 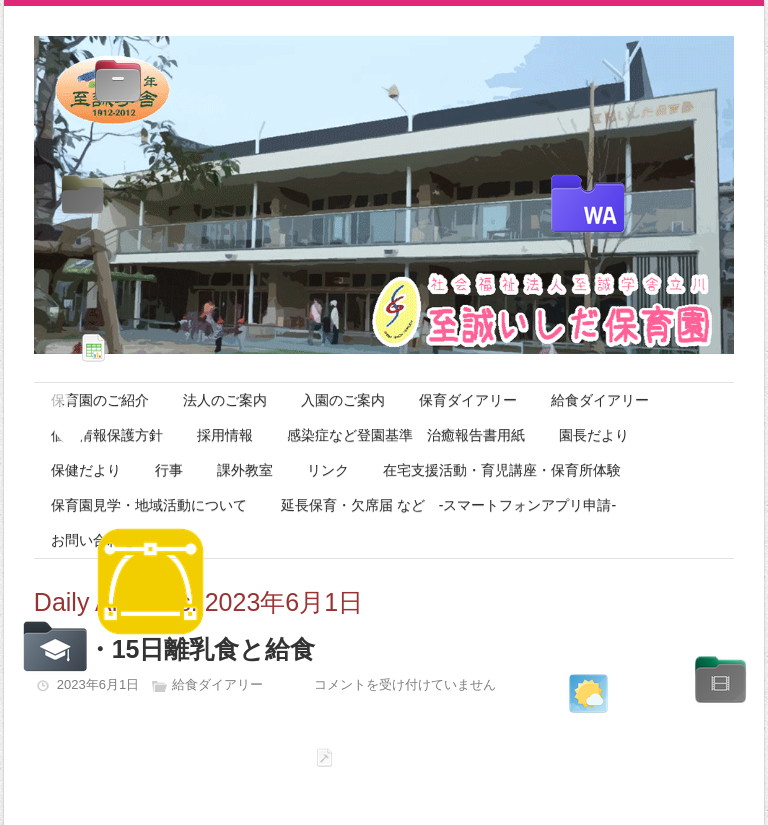 I want to click on folder containing webassembly project files, so click(x=587, y=205).